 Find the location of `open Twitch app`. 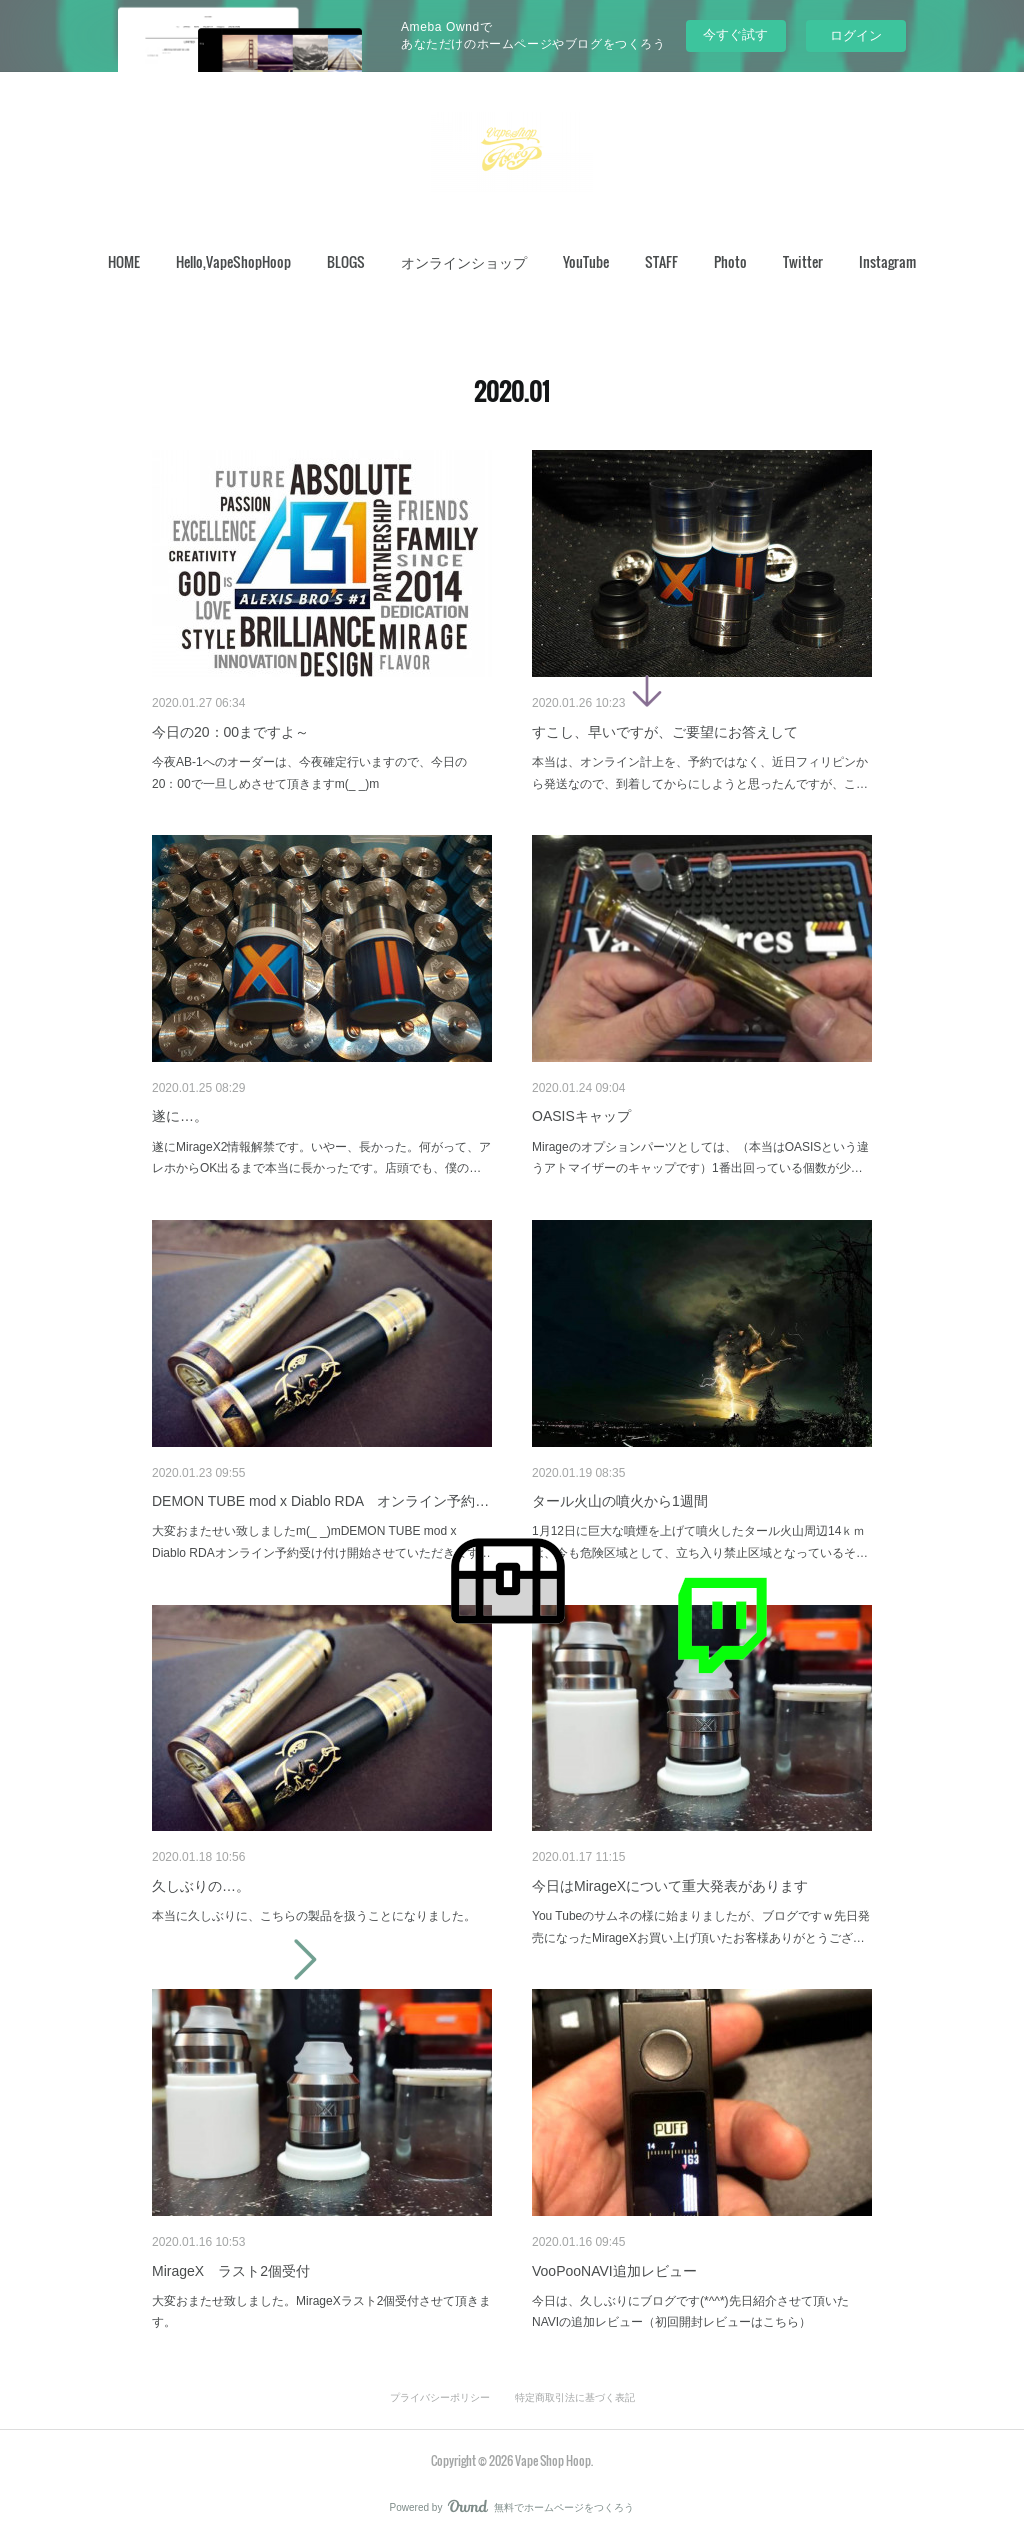

open Twitch app is located at coordinates (722, 1625).